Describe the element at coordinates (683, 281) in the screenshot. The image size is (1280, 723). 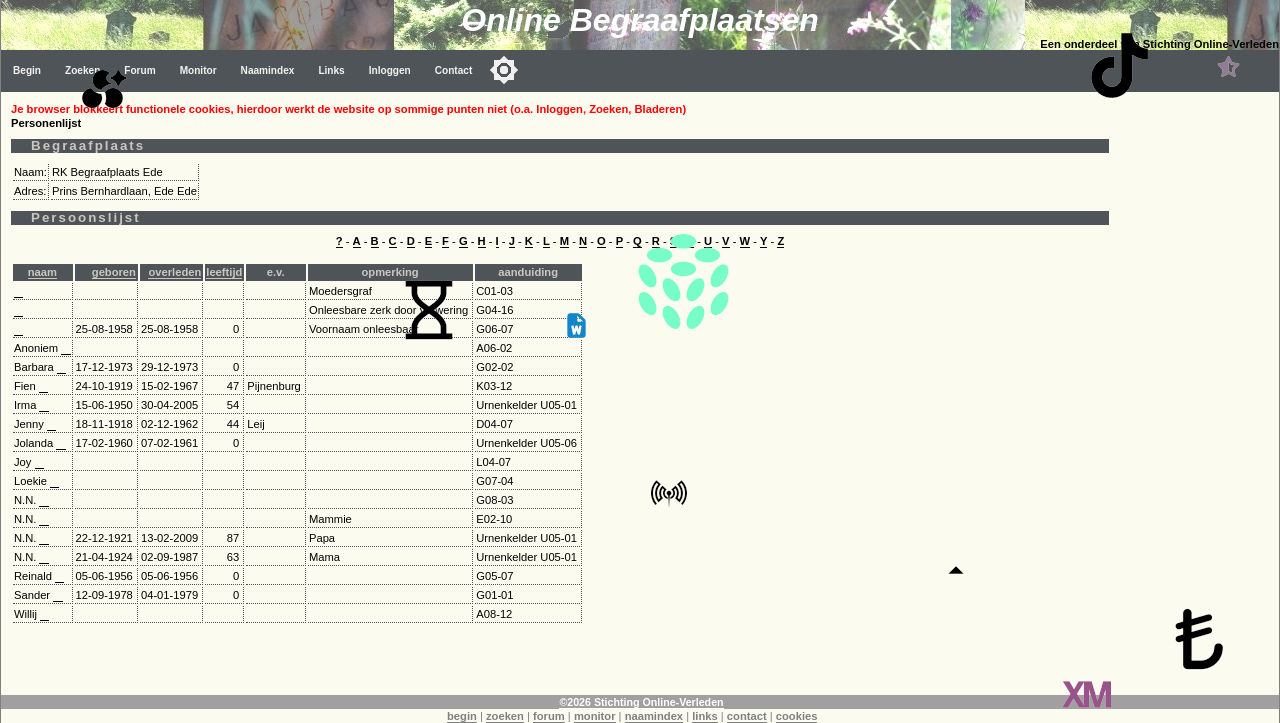
I see `open pulumi infrastructure as code dashboard` at that location.